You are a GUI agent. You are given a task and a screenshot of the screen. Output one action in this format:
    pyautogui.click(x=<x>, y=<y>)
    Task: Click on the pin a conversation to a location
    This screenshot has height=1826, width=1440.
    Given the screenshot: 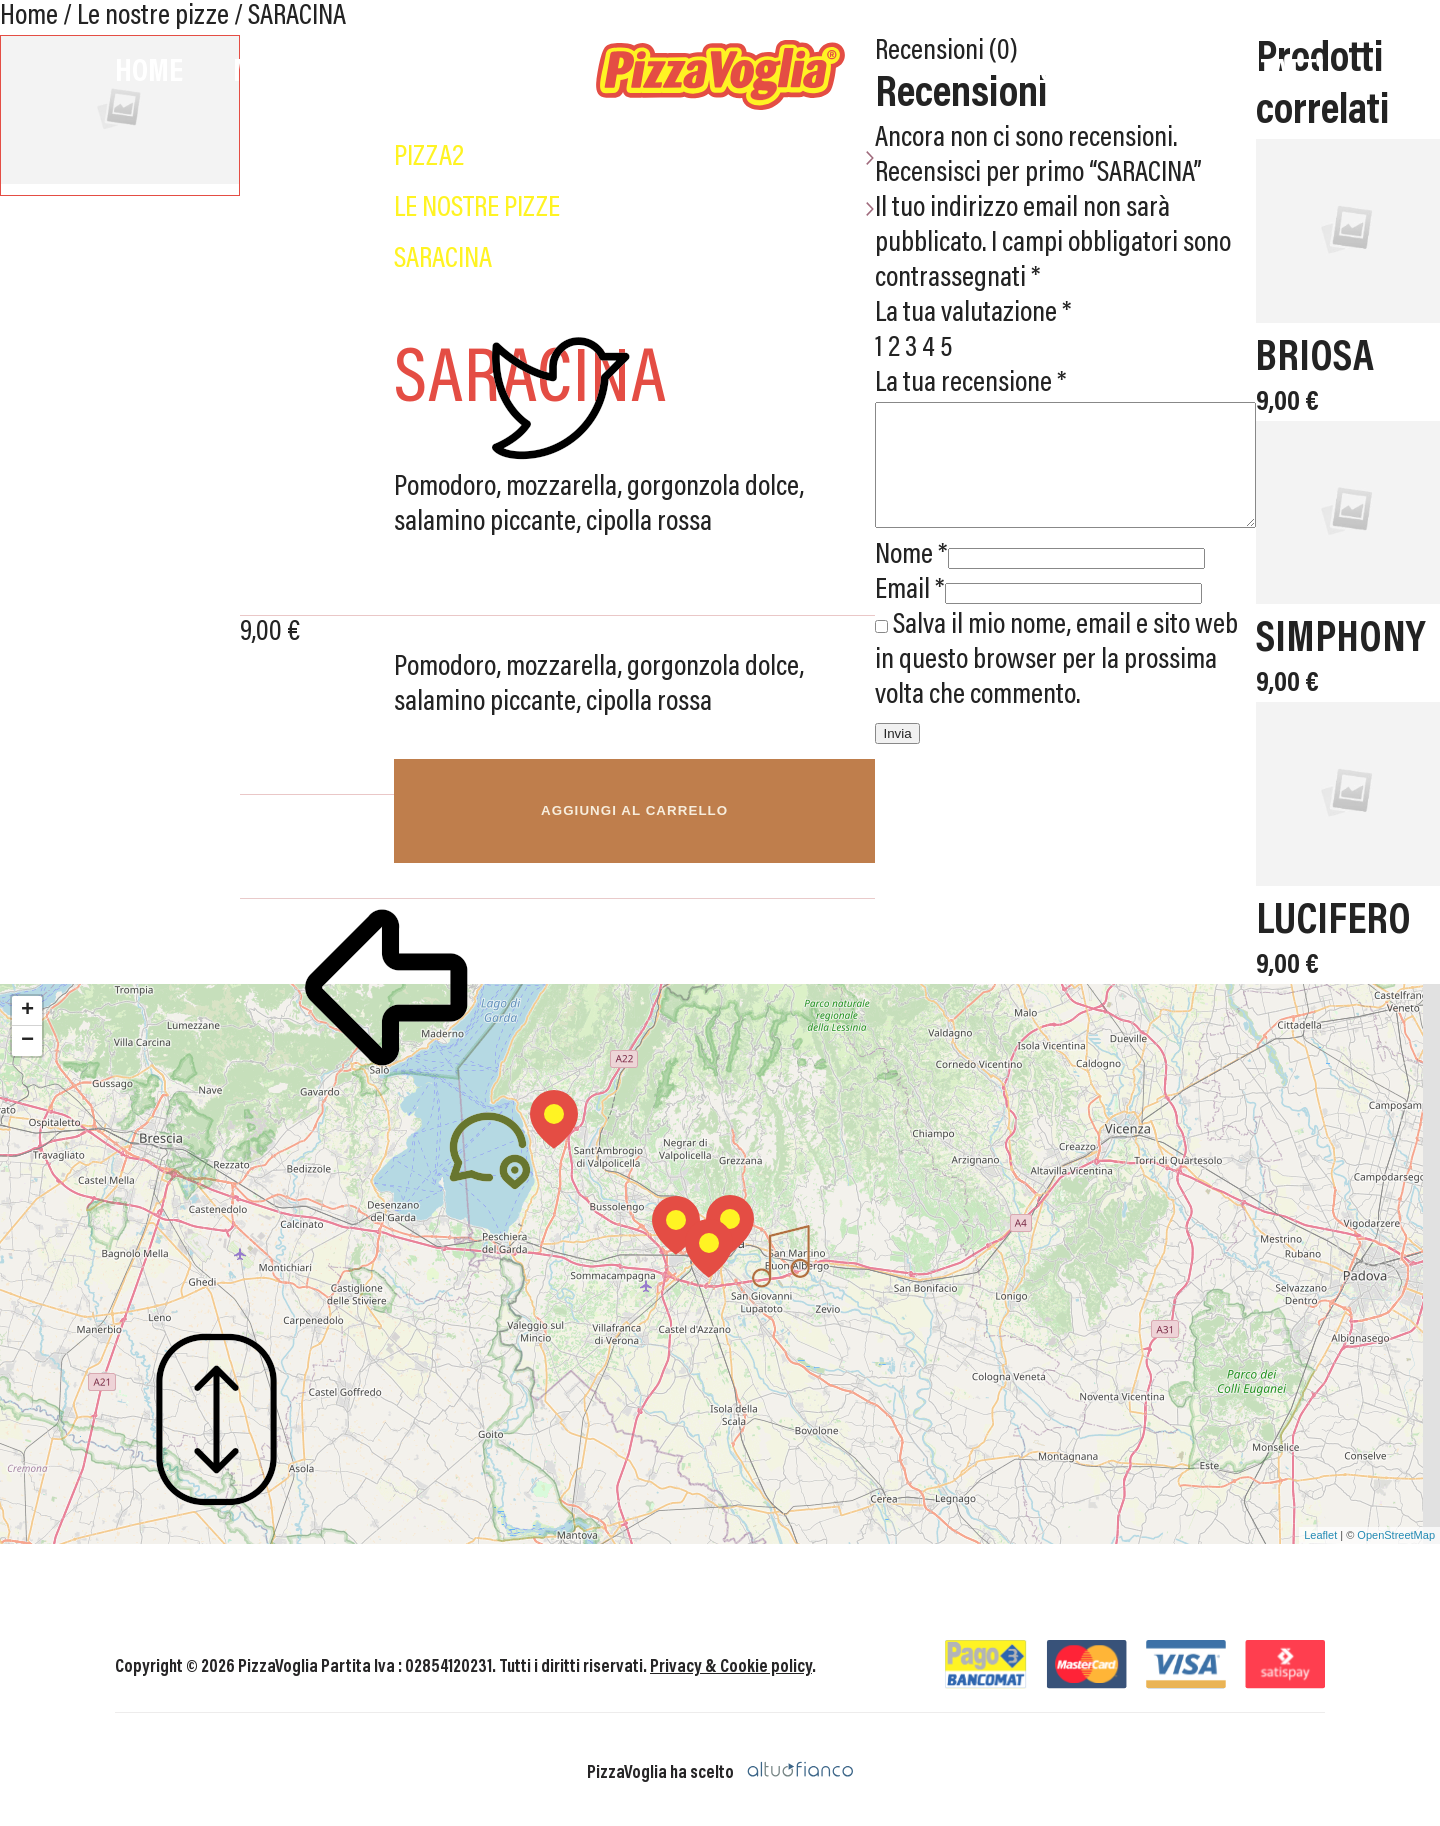 What is the action you would take?
    pyautogui.click(x=488, y=1147)
    